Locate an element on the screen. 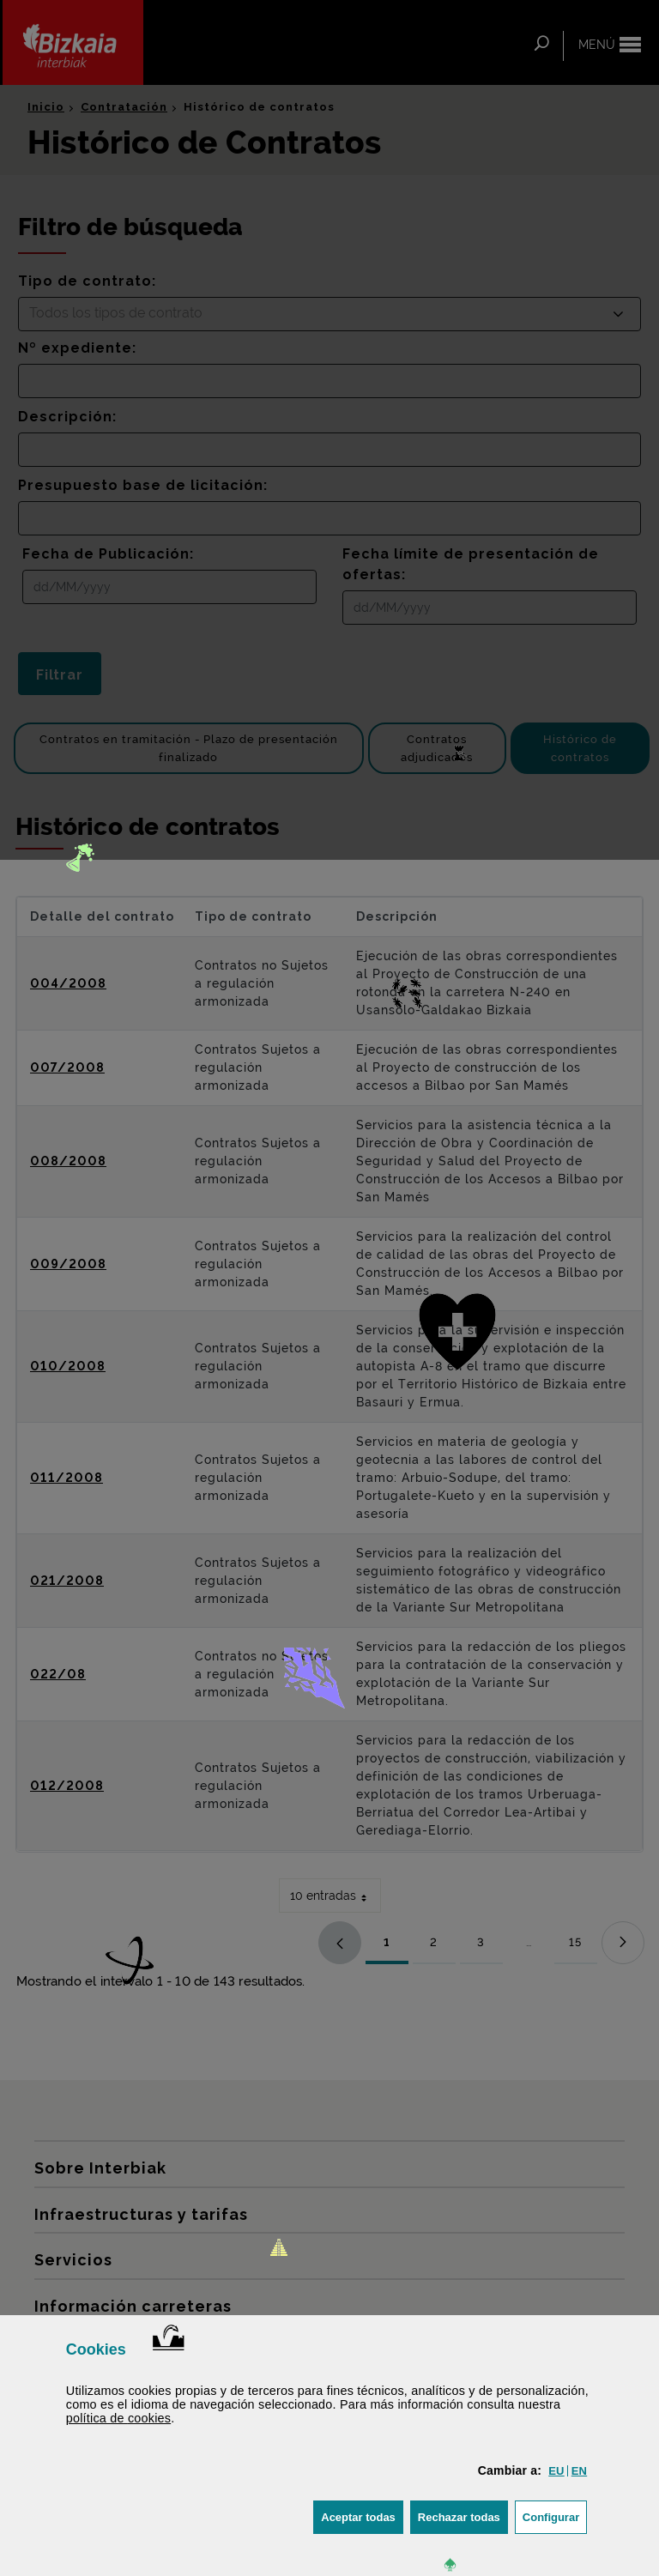  access 3D rotation or orbit controls is located at coordinates (130, 1960).